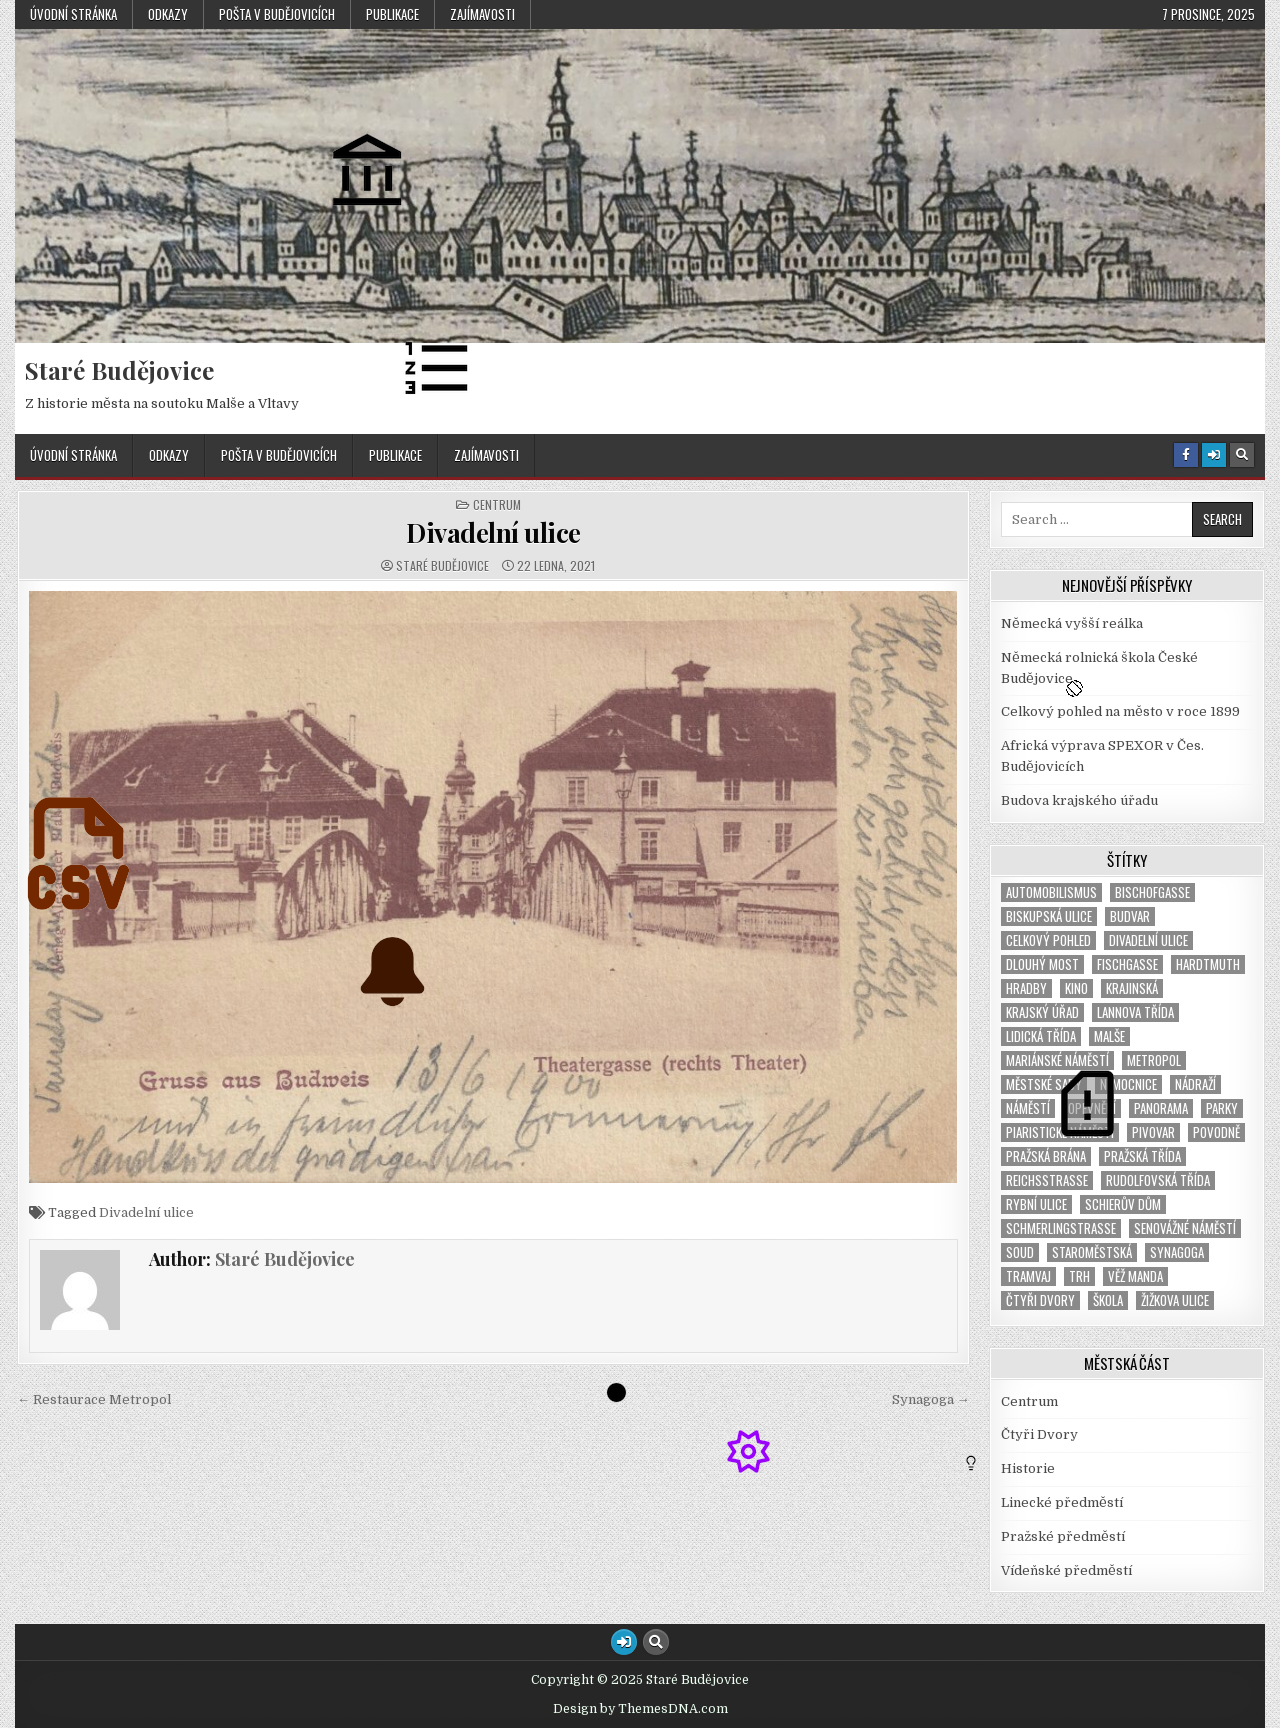 This screenshot has height=1728, width=1280. I want to click on rotate screen orientation, so click(1074, 688).